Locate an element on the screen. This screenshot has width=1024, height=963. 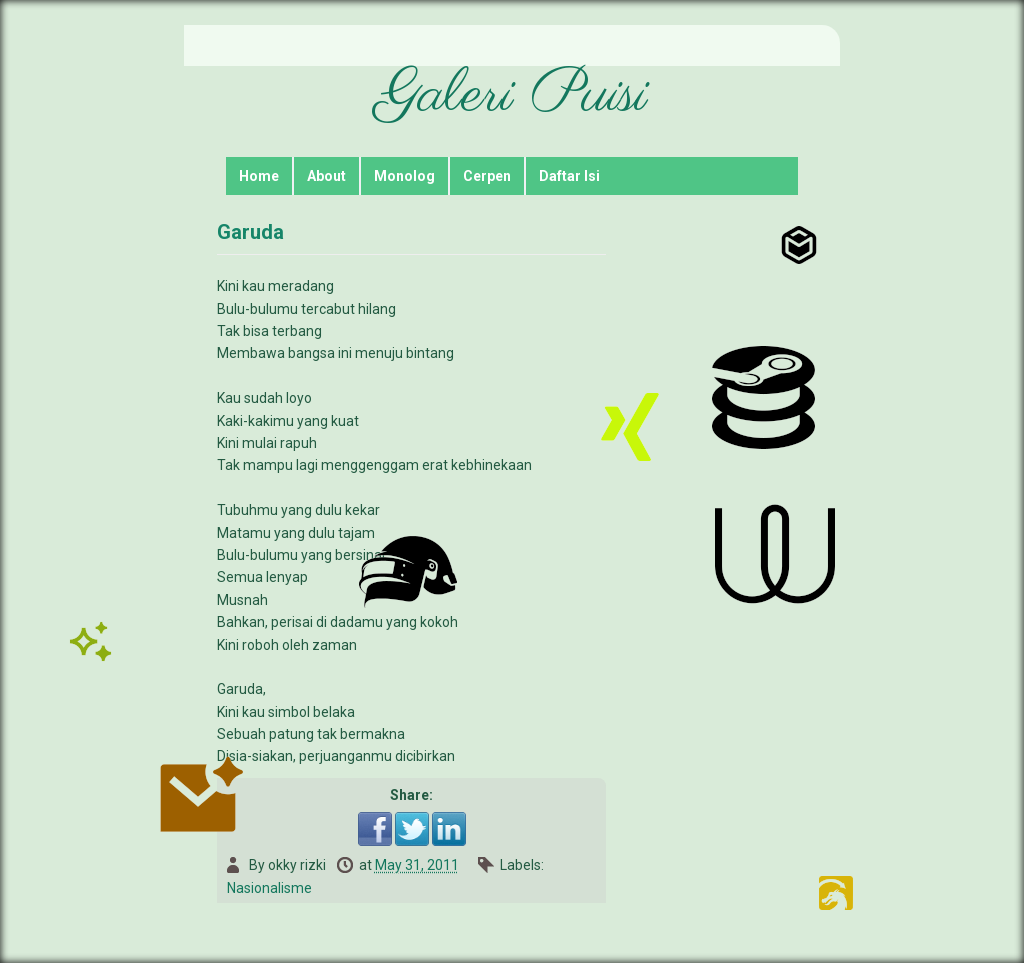
access AI-powered email features is located at coordinates (198, 798).